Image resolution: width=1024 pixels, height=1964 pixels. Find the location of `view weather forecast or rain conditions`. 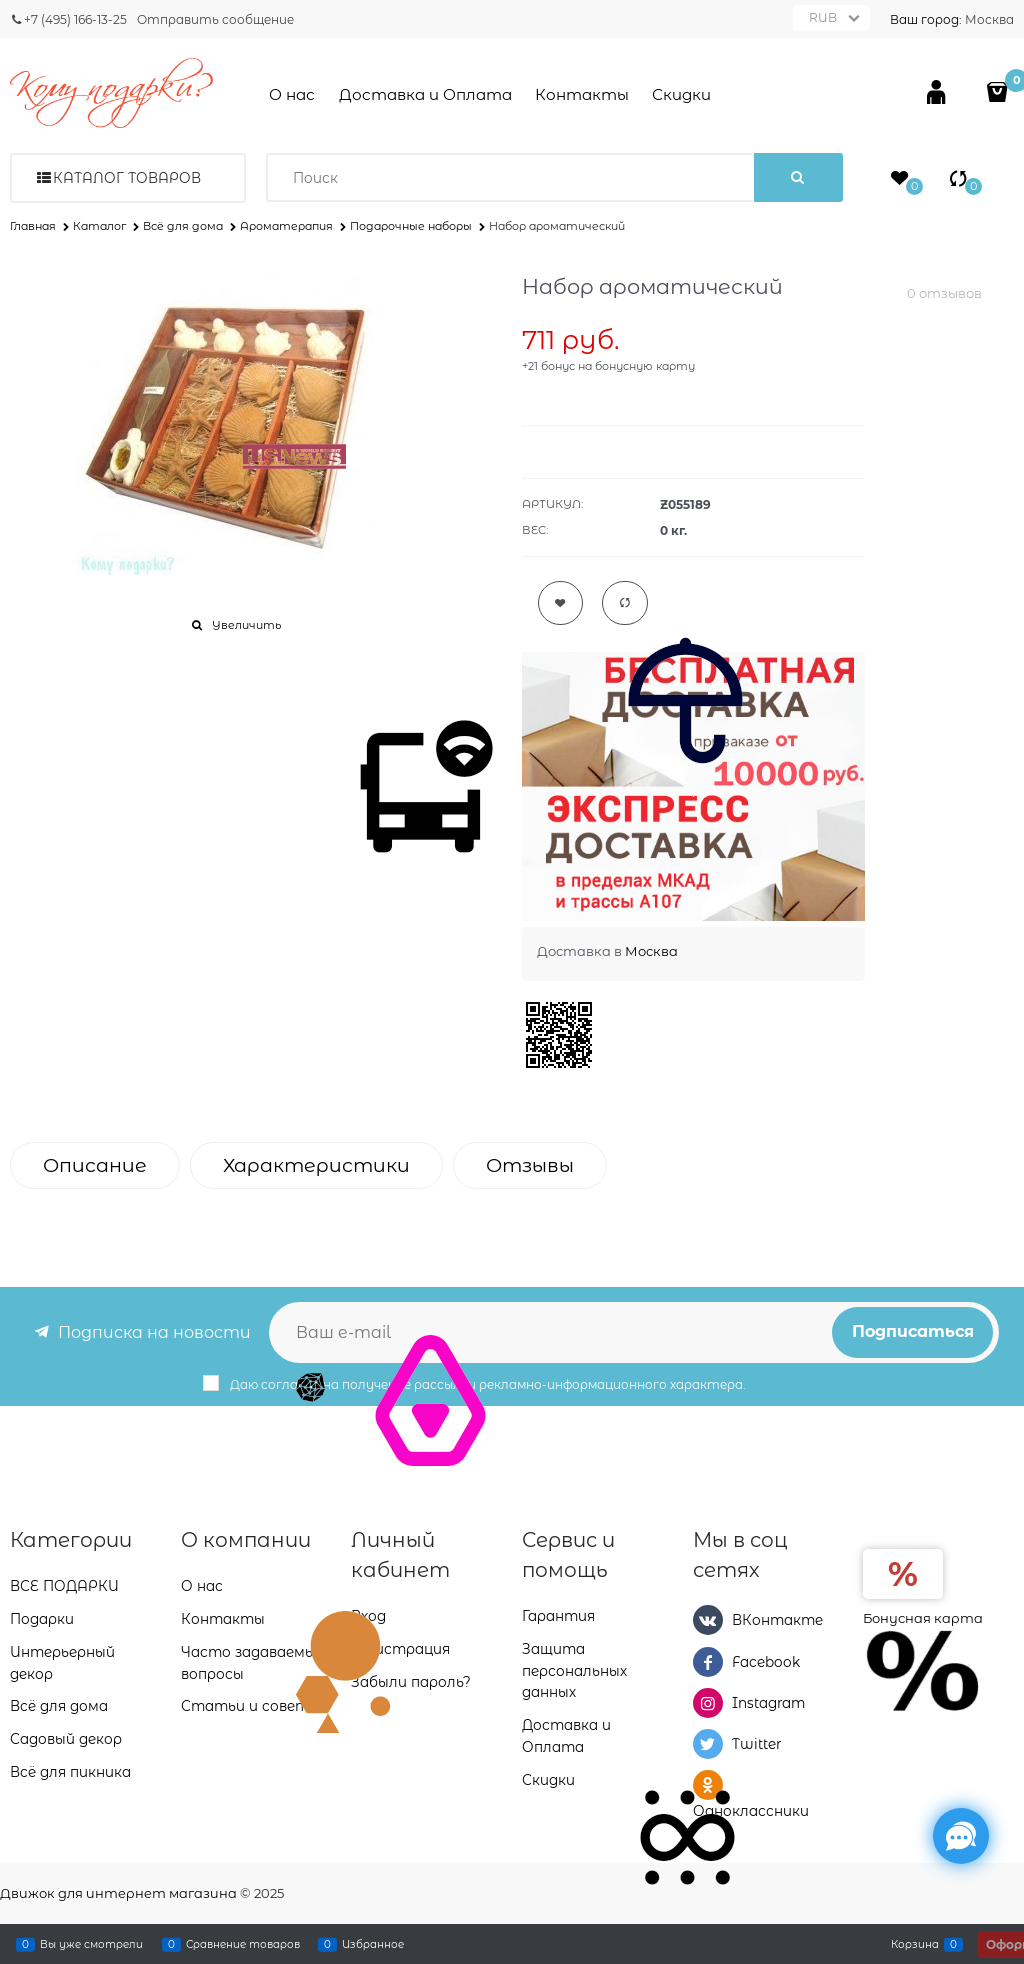

view weather forecast or rain conditions is located at coordinates (685, 700).